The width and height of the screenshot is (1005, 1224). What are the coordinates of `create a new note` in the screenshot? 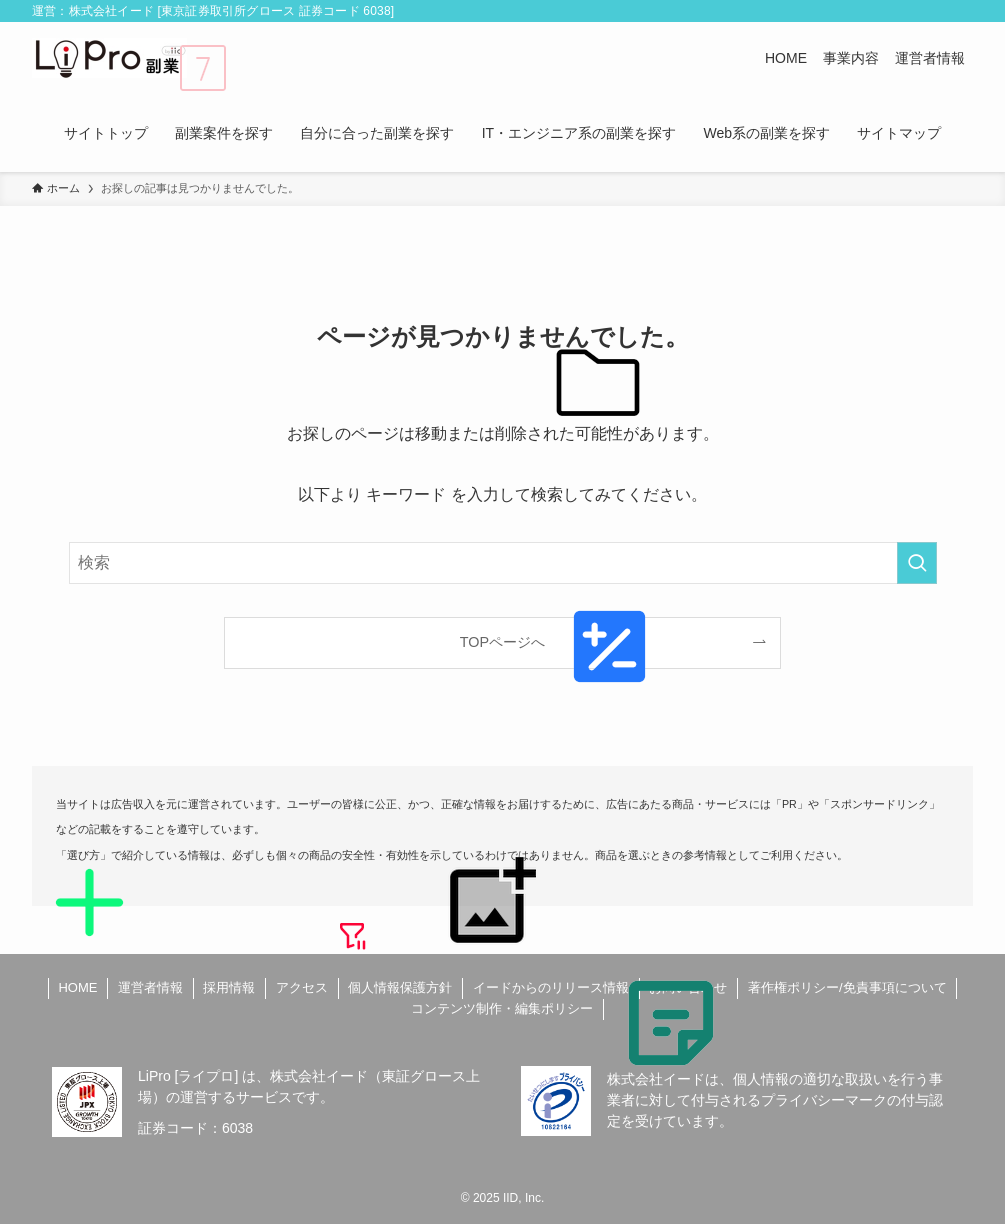 It's located at (671, 1023).